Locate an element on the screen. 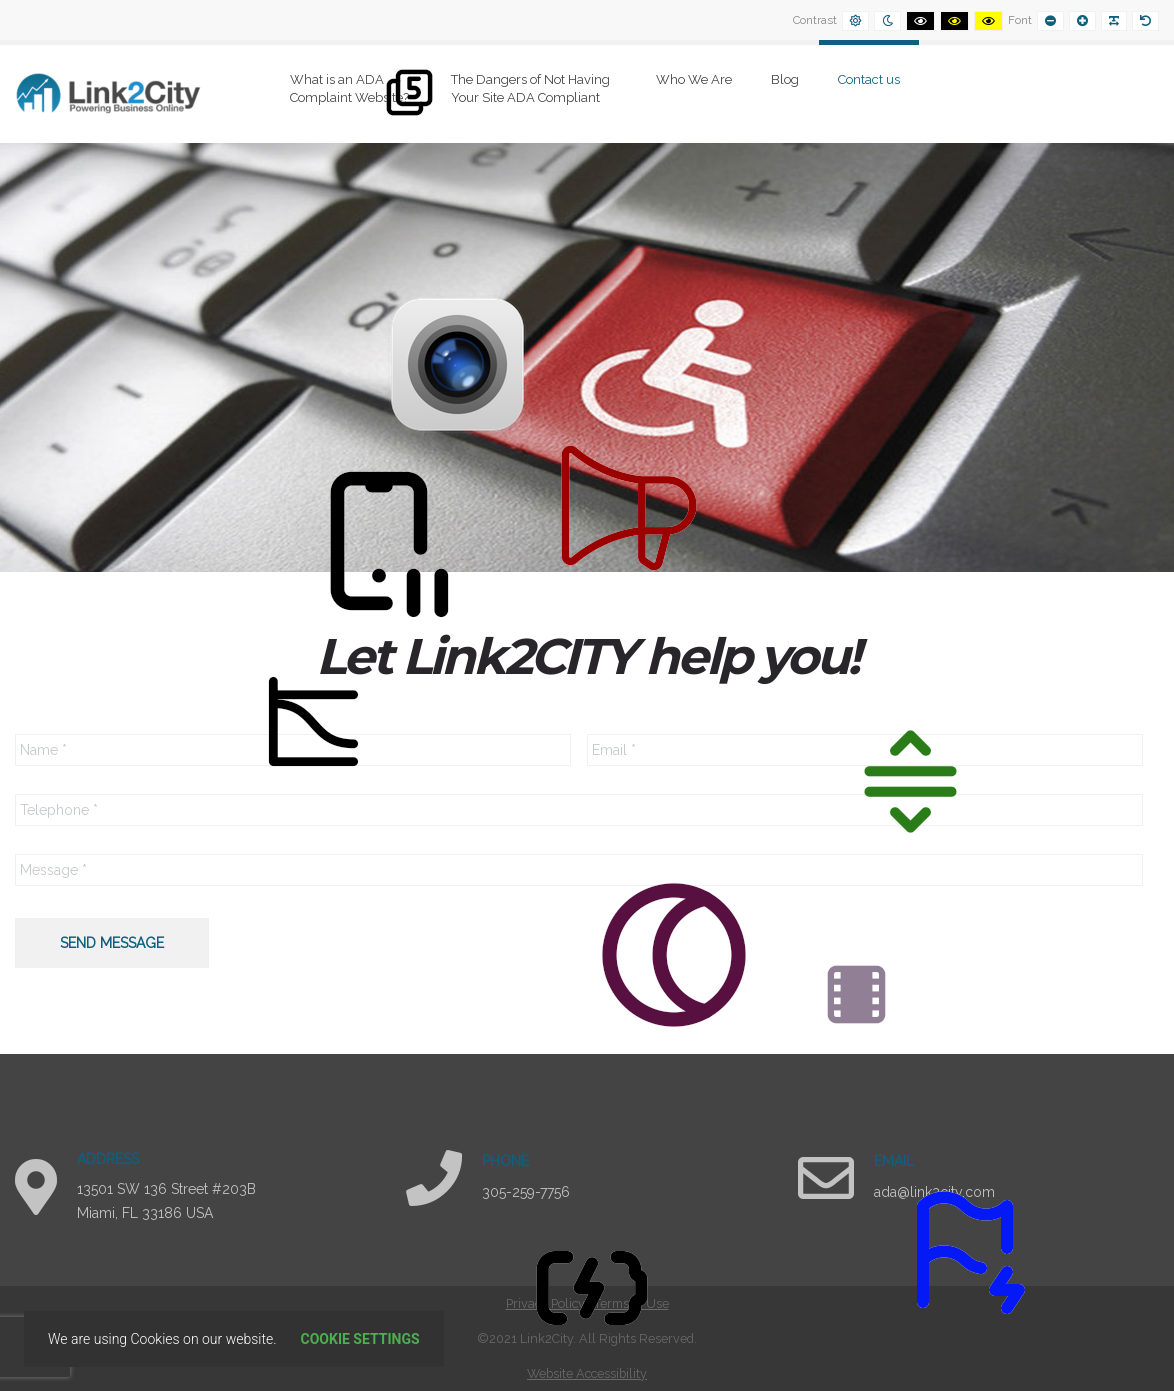 This screenshot has width=1174, height=1391. make an announcement or broadcast is located at coordinates (621, 510).